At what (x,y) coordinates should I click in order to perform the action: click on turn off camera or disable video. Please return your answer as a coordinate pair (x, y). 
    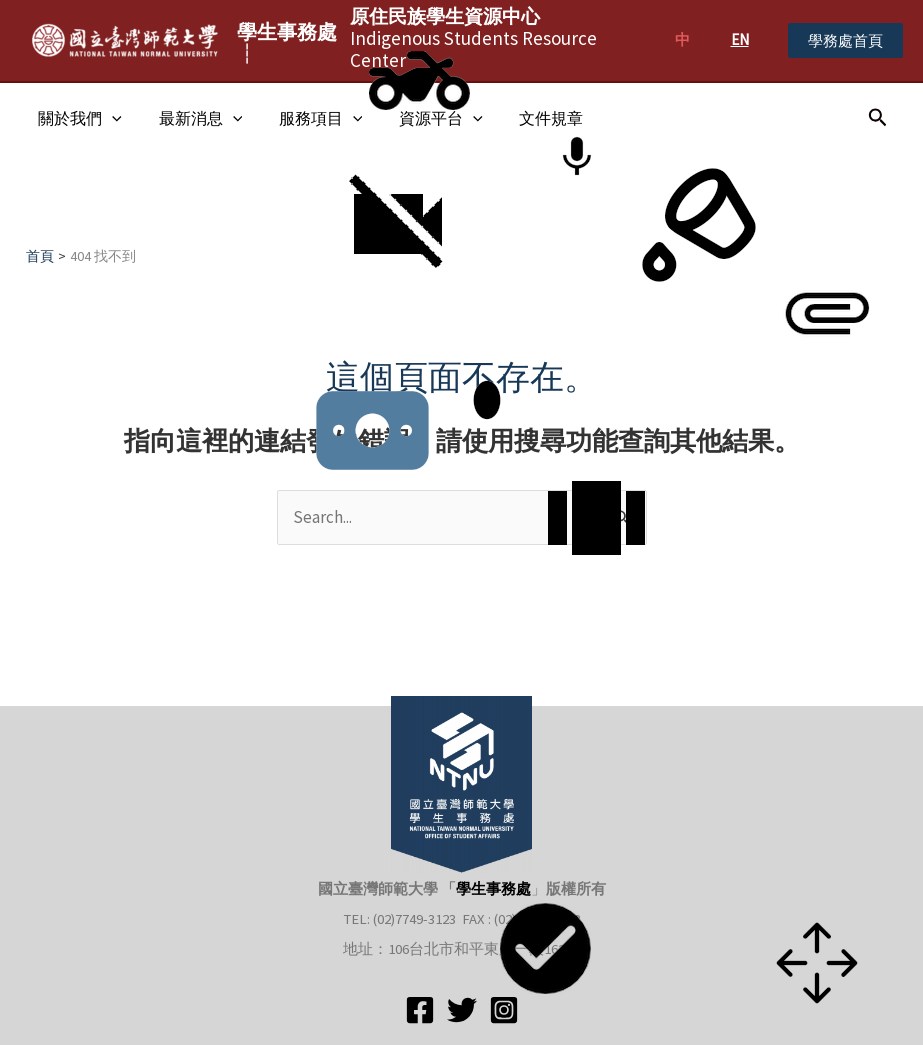
    Looking at the image, I should click on (398, 224).